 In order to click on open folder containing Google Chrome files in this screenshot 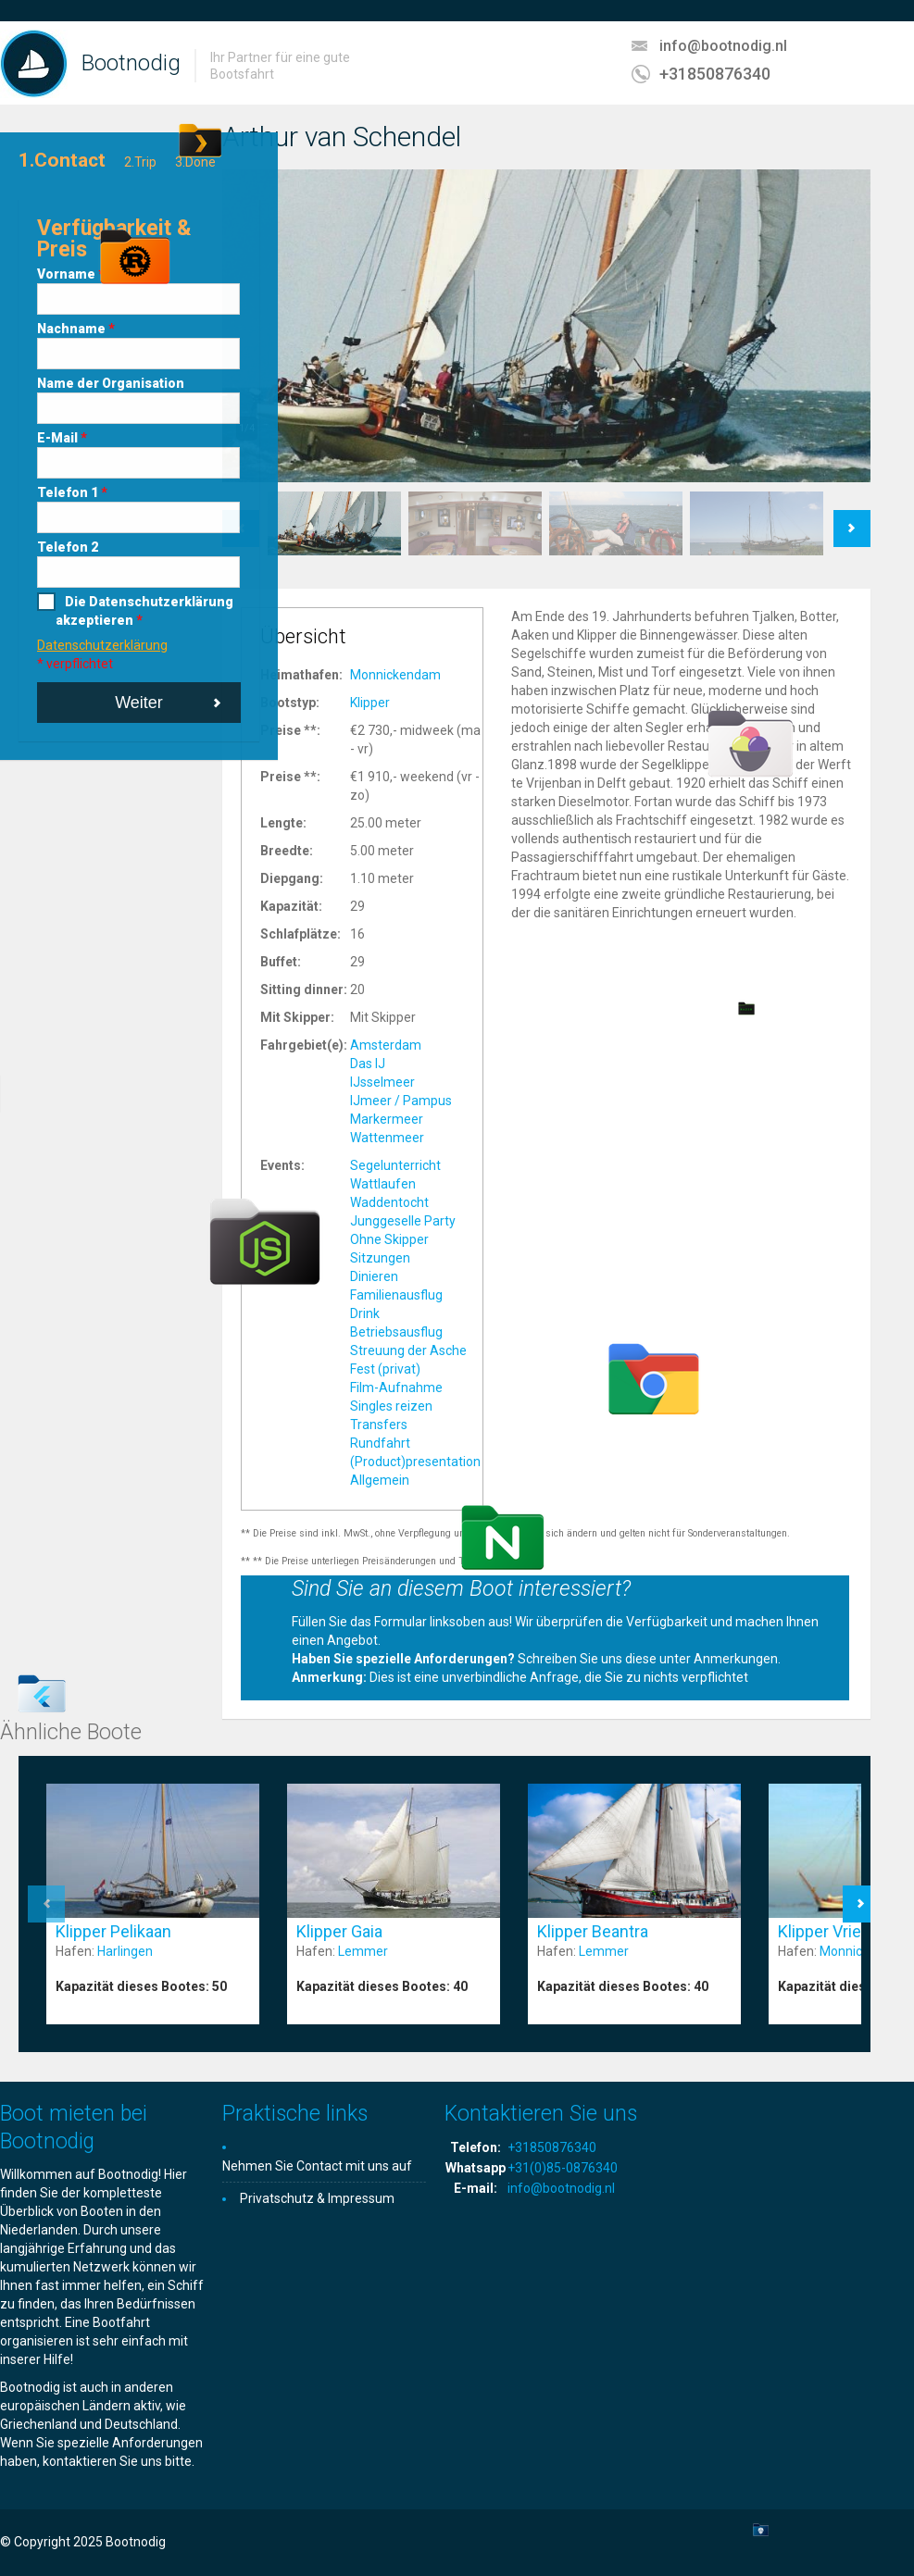, I will do `click(653, 1381)`.